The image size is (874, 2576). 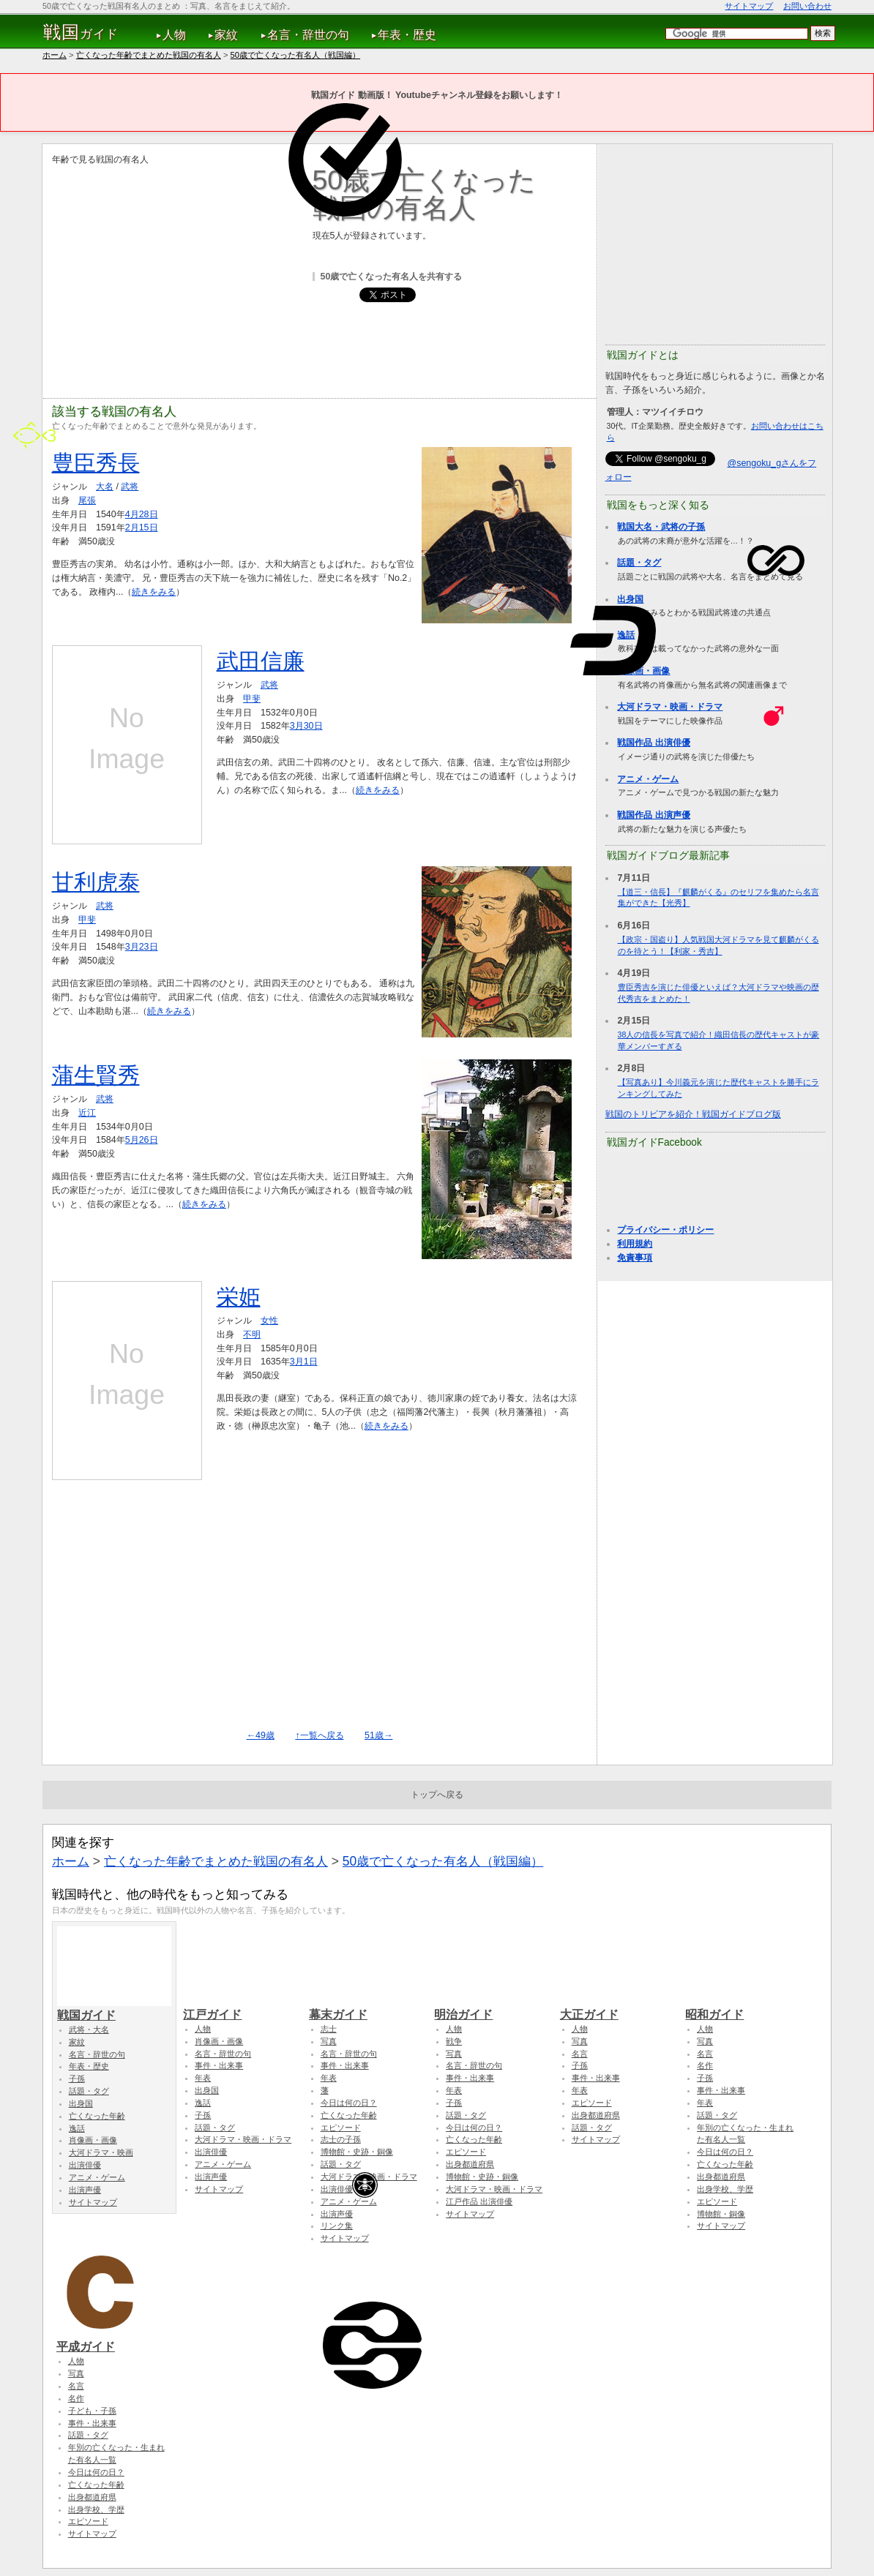 What do you see at coordinates (100, 2292) in the screenshot?
I see `C programming language logo` at bounding box center [100, 2292].